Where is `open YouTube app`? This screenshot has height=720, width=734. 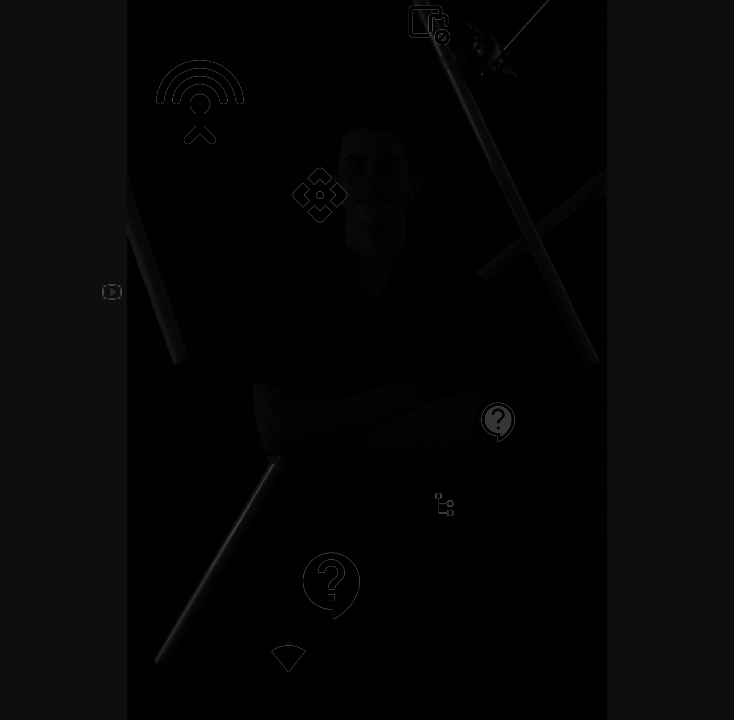
open YouTube app is located at coordinates (112, 292).